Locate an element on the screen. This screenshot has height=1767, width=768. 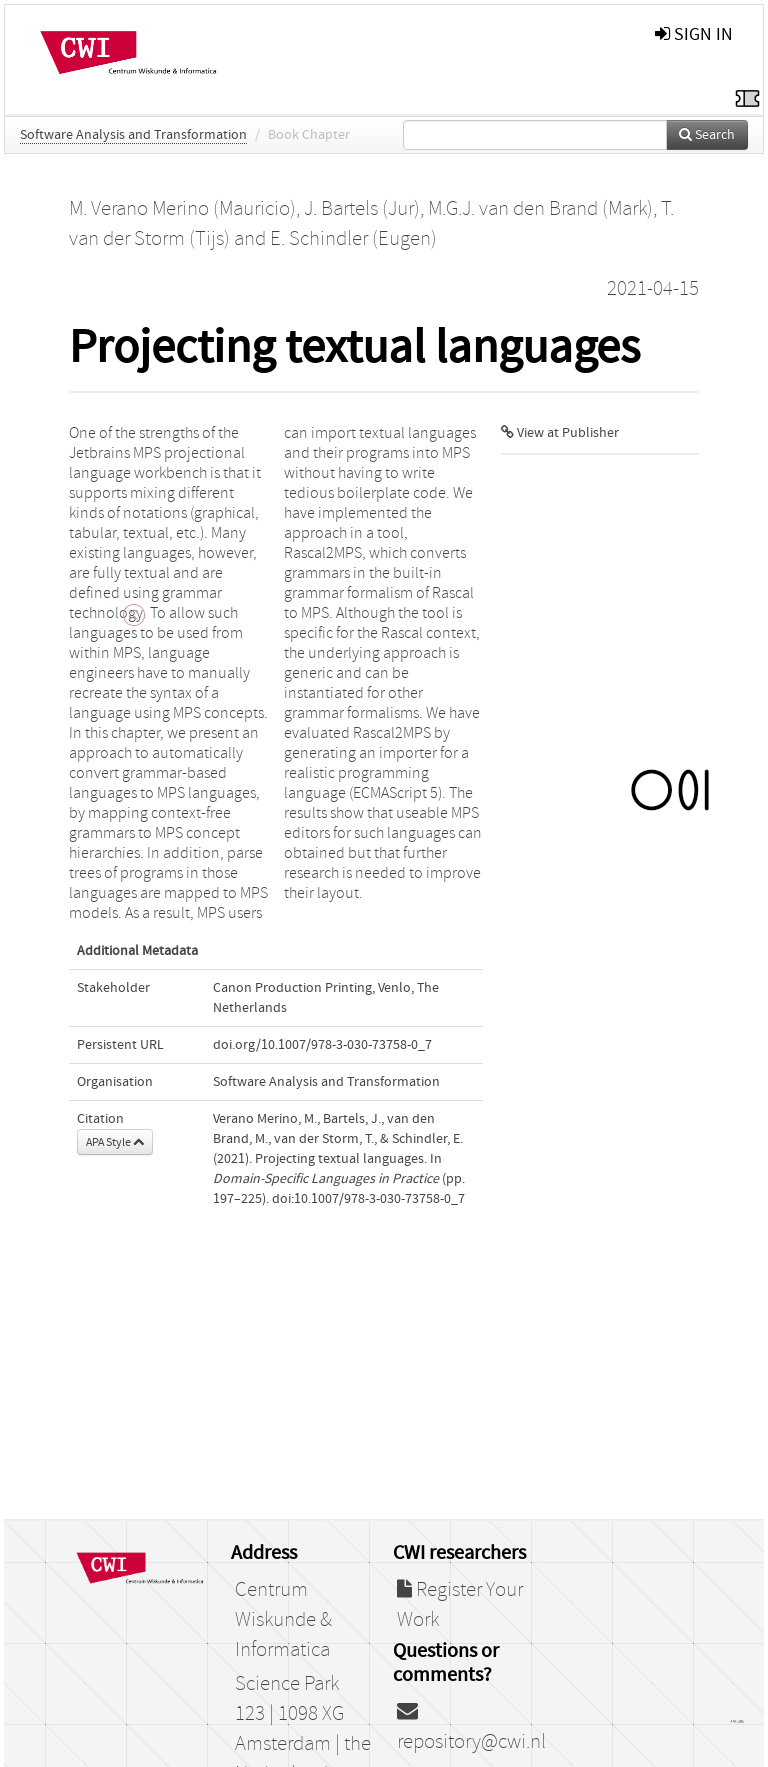
view your tickets or passes is located at coordinates (747, 98).